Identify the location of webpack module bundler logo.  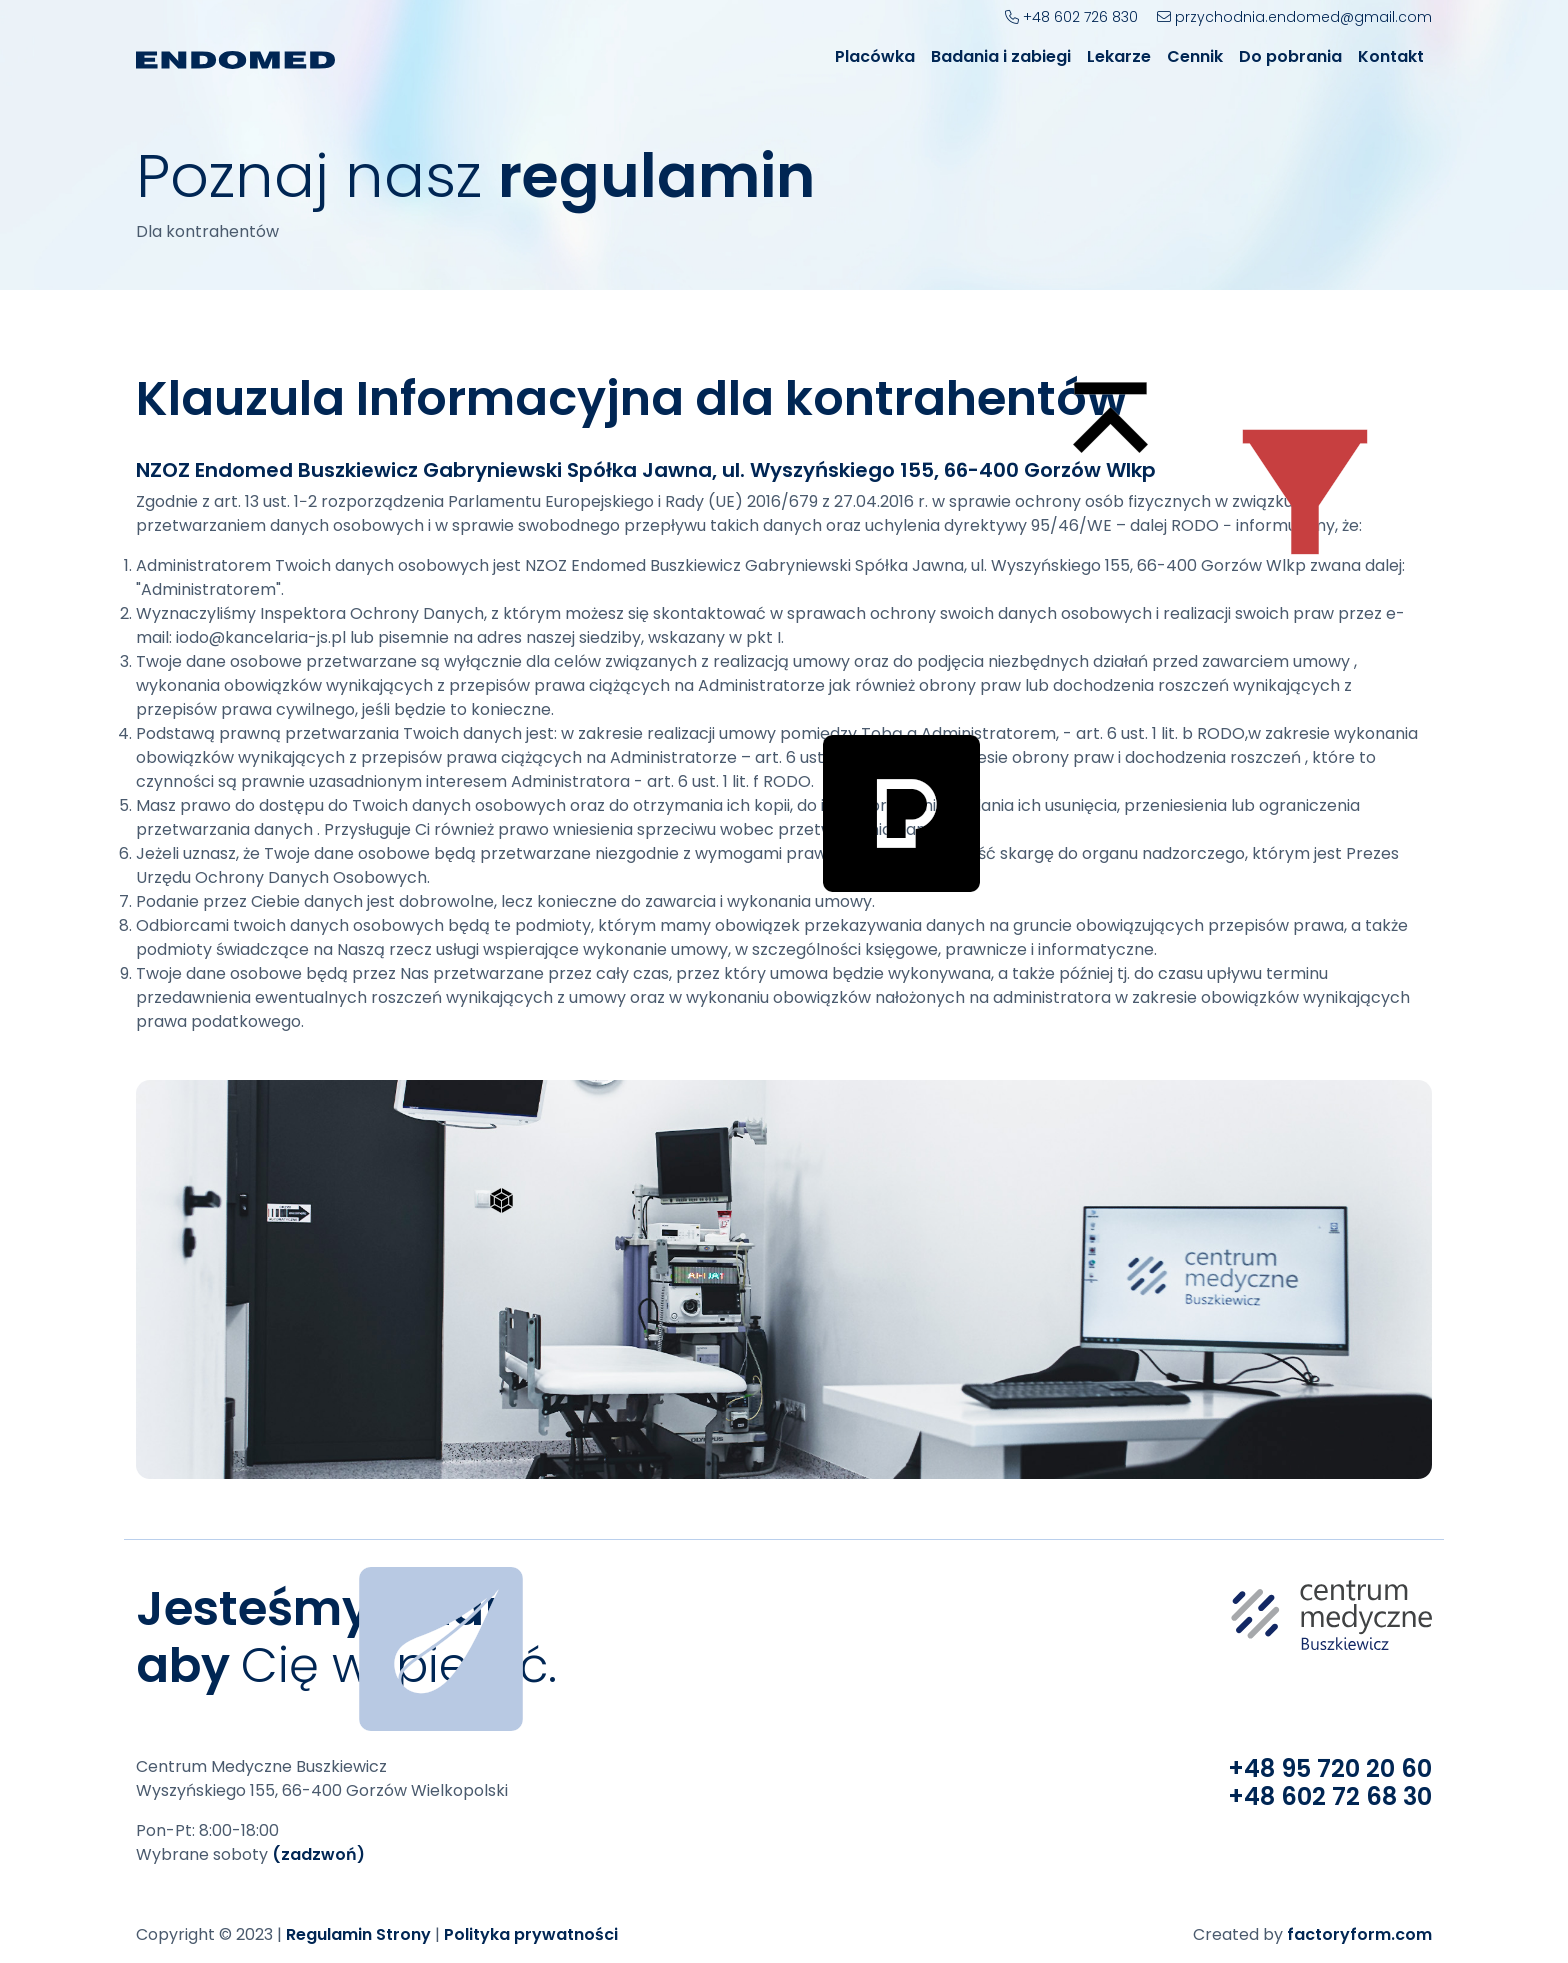
(501, 1200).